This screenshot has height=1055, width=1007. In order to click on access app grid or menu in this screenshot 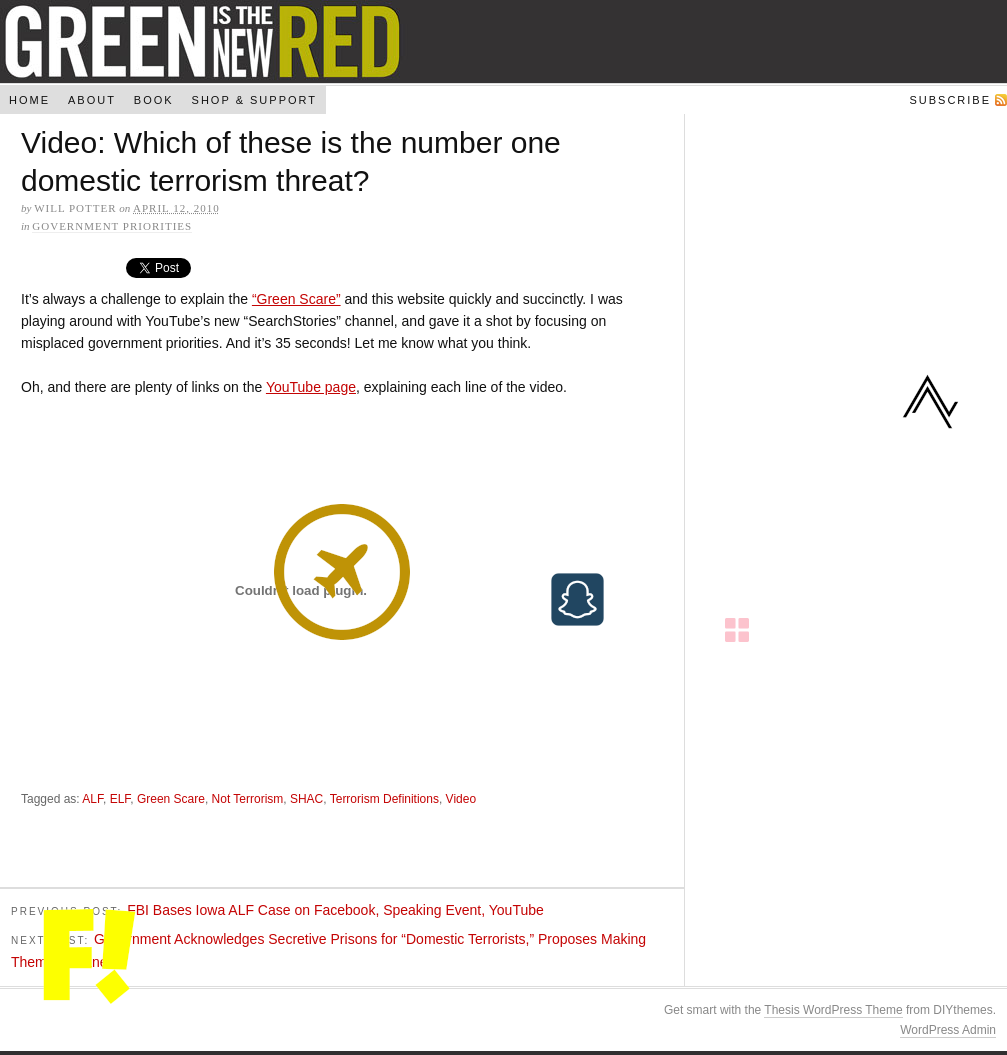, I will do `click(737, 630)`.